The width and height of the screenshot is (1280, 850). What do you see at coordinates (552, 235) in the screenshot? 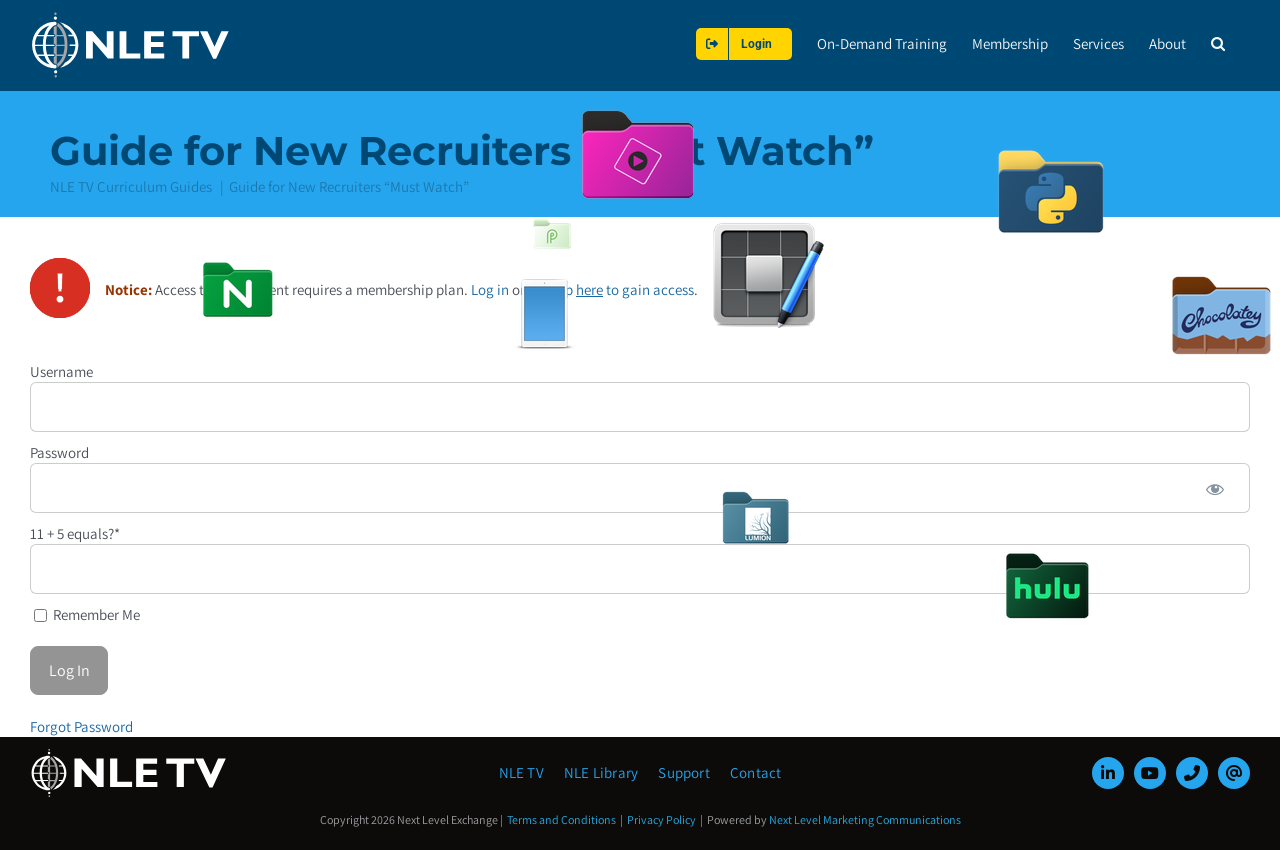
I see `open android pie system files folder` at bounding box center [552, 235].